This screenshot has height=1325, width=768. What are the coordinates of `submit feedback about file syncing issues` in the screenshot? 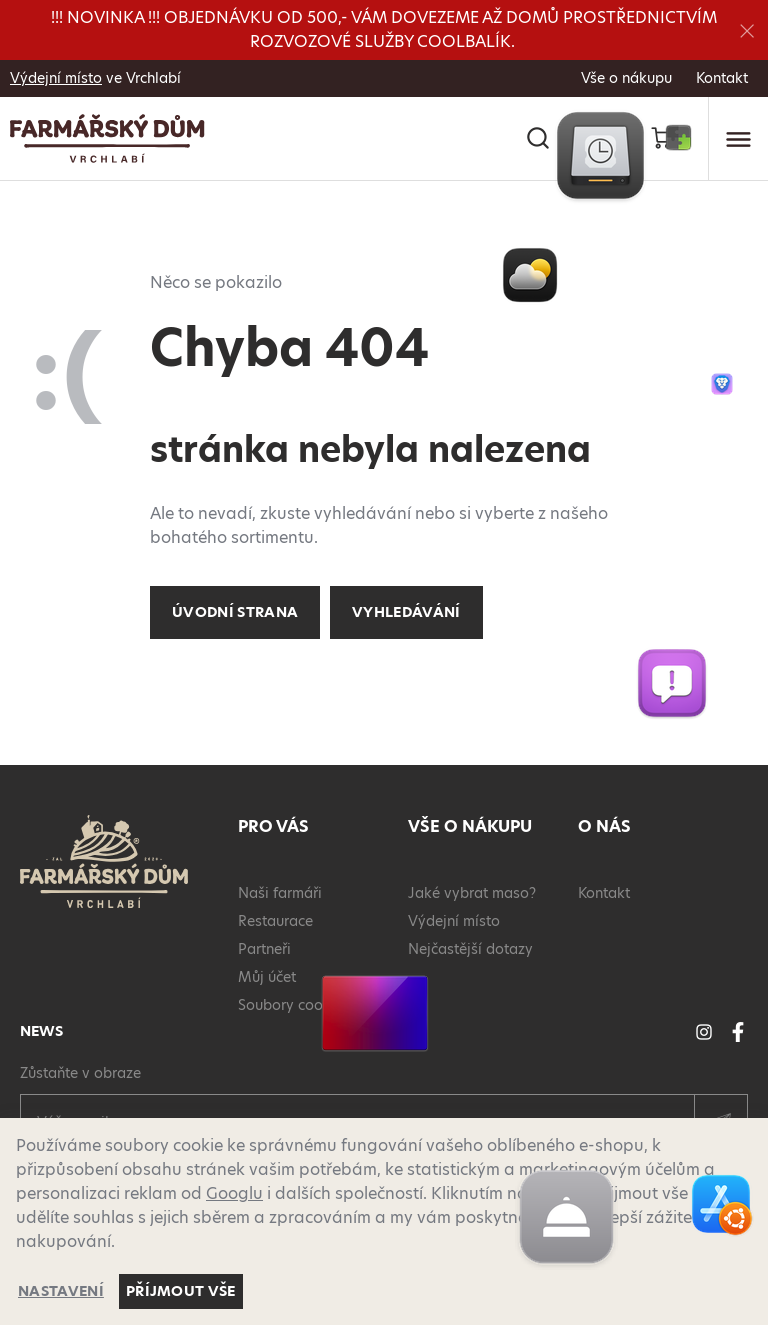 It's located at (672, 683).